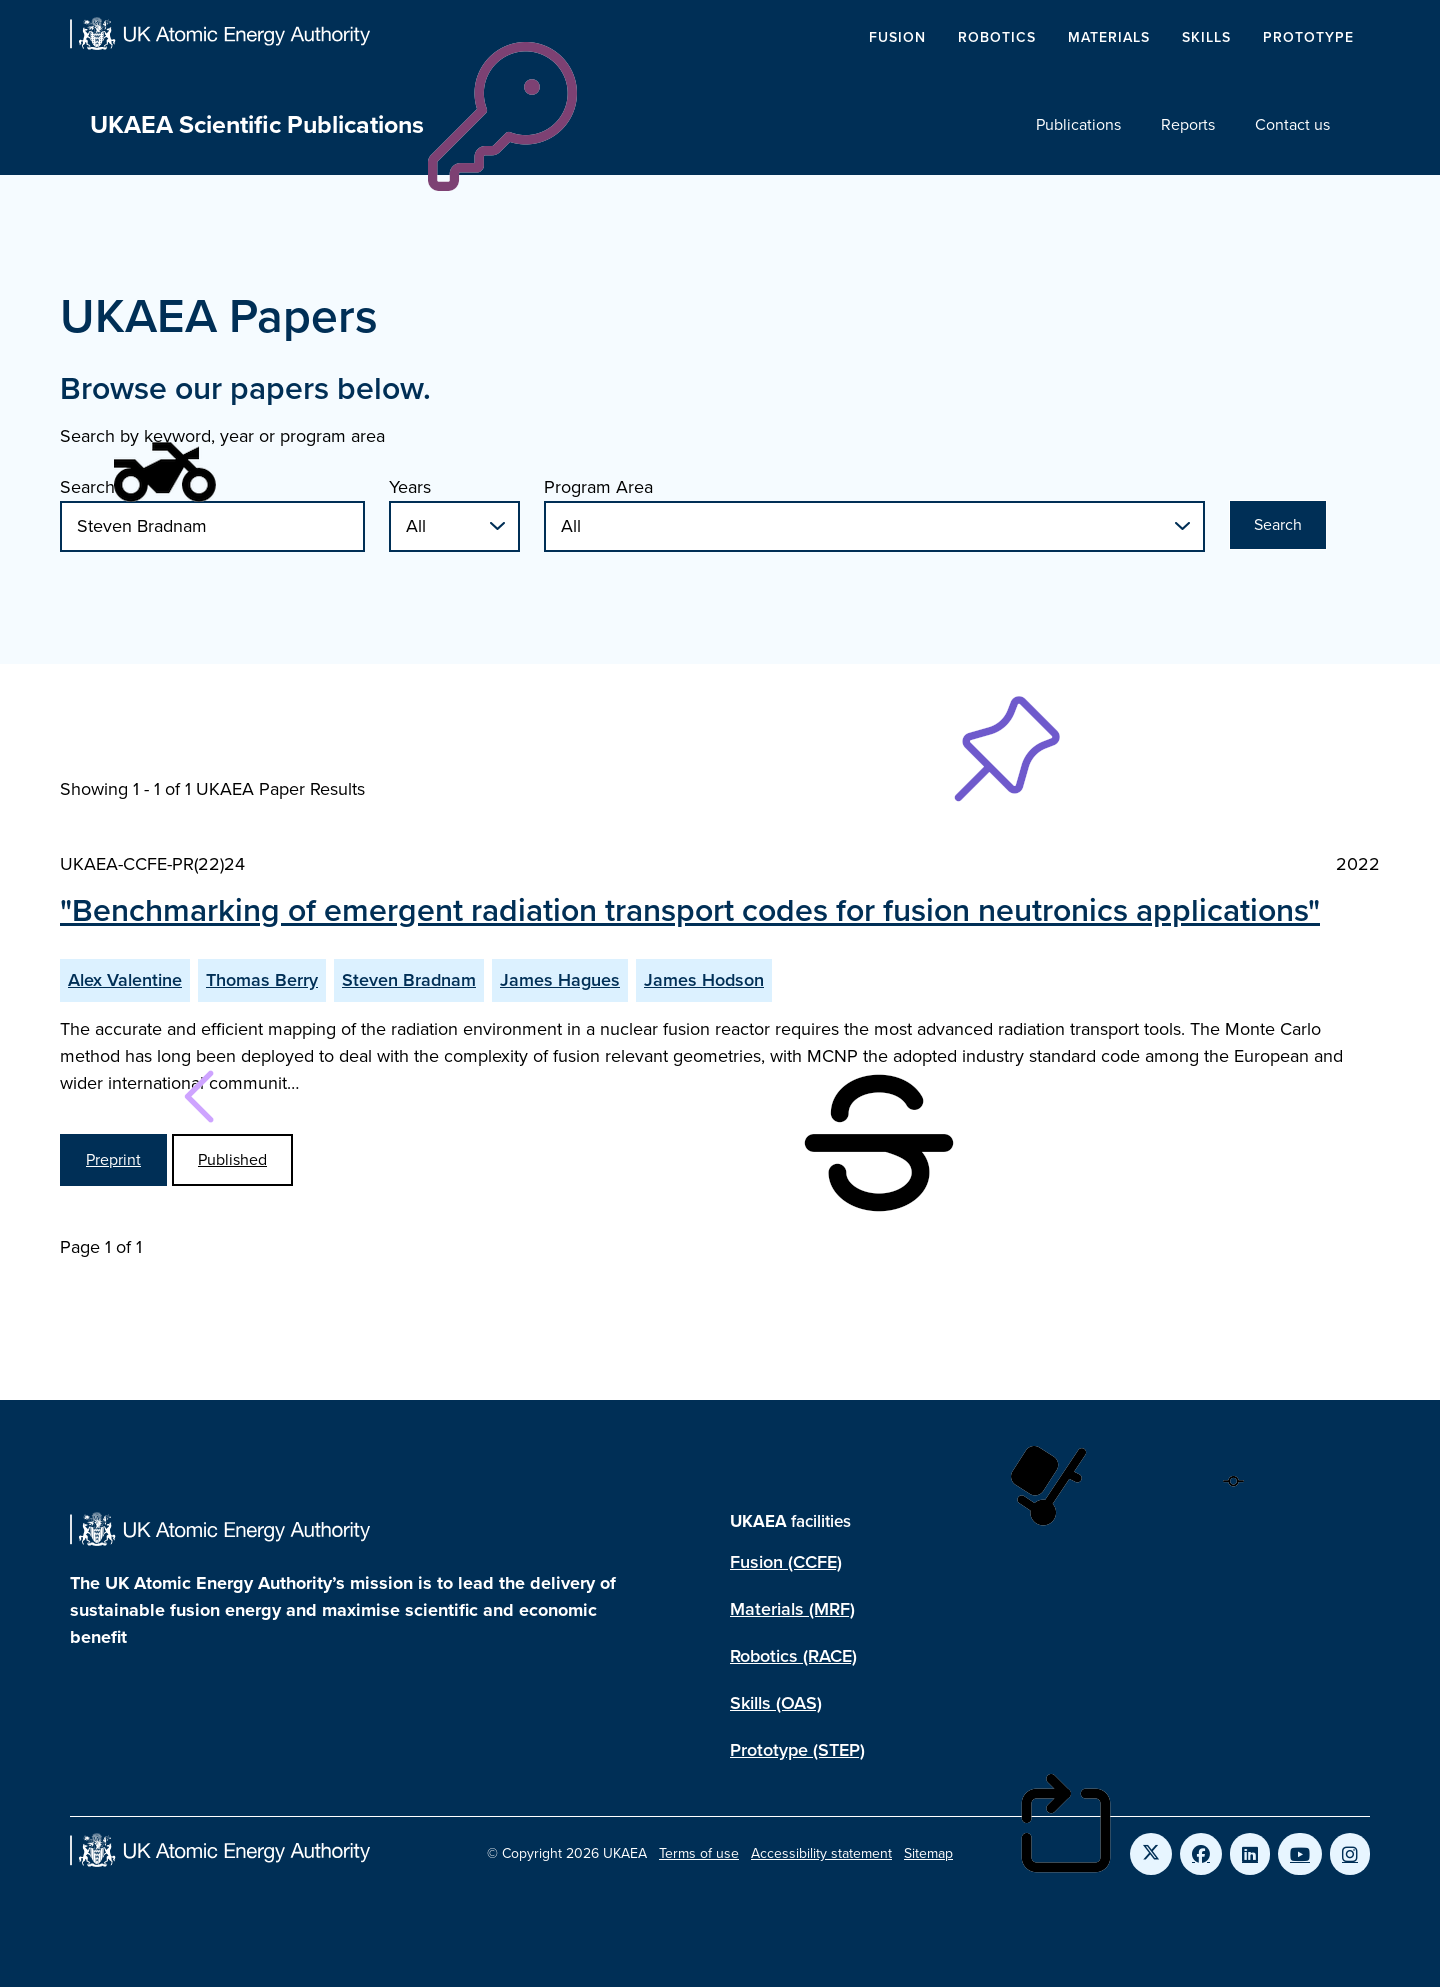 Image resolution: width=1440 pixels, height=1987 pixels. I want to click on access account security settings, so click(502, 116).